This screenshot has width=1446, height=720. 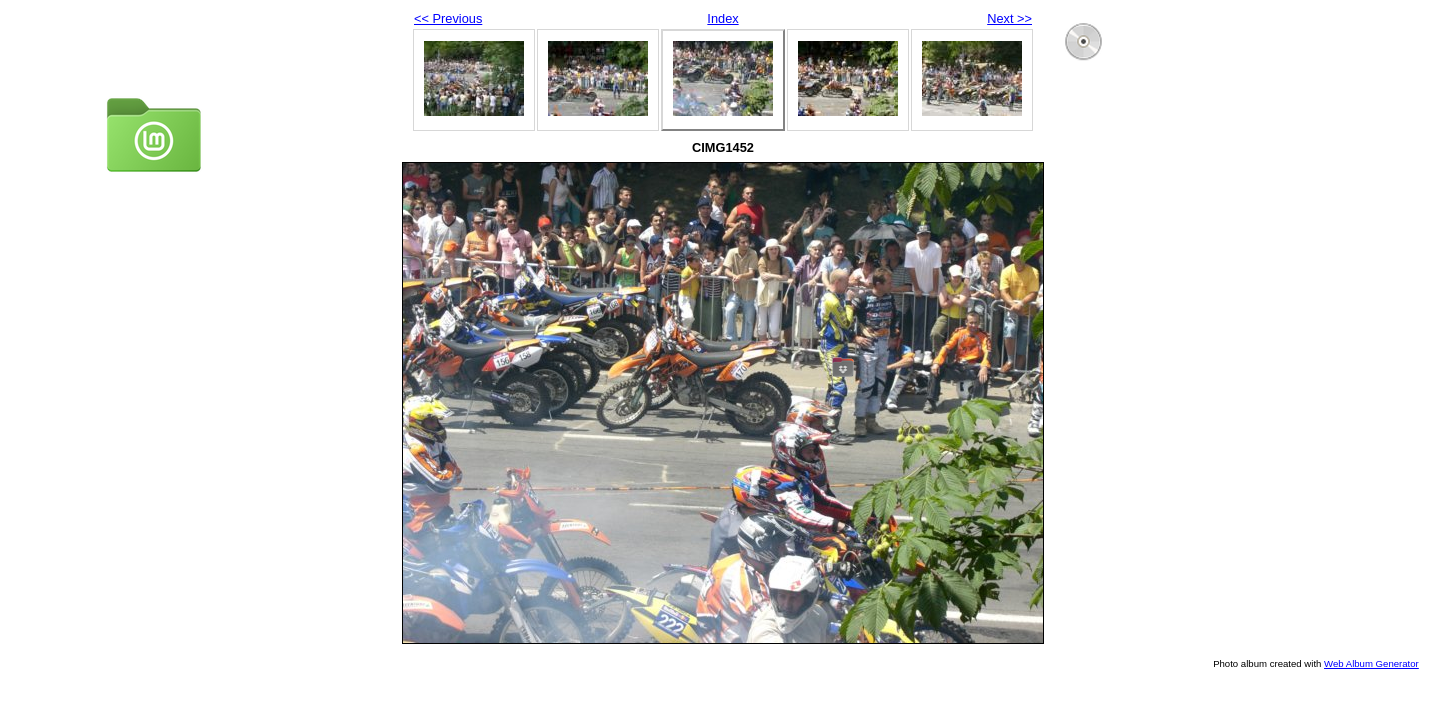 I want to click on indicates a DVD+R disc drive or media, so click(x=1083, y=41).